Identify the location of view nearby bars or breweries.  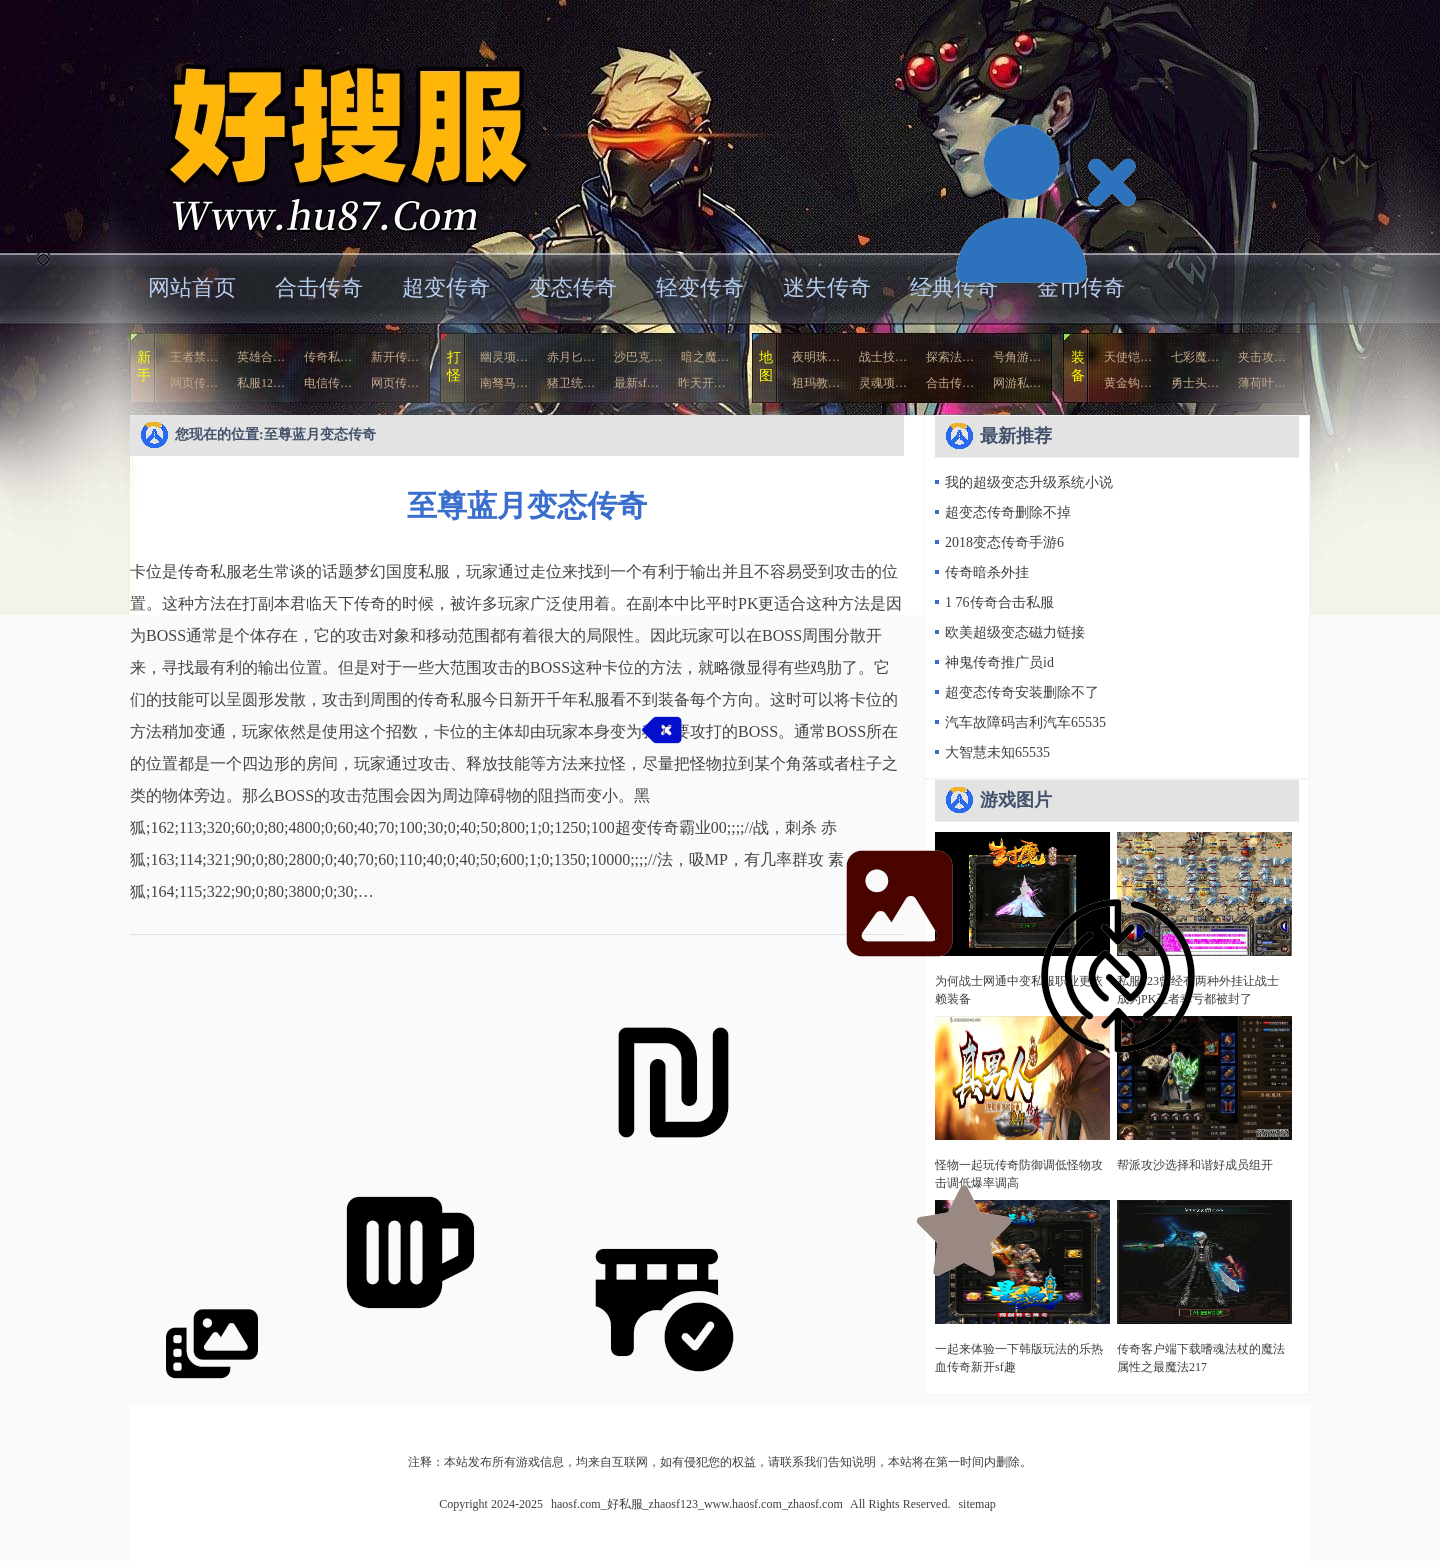
(402, 1252).